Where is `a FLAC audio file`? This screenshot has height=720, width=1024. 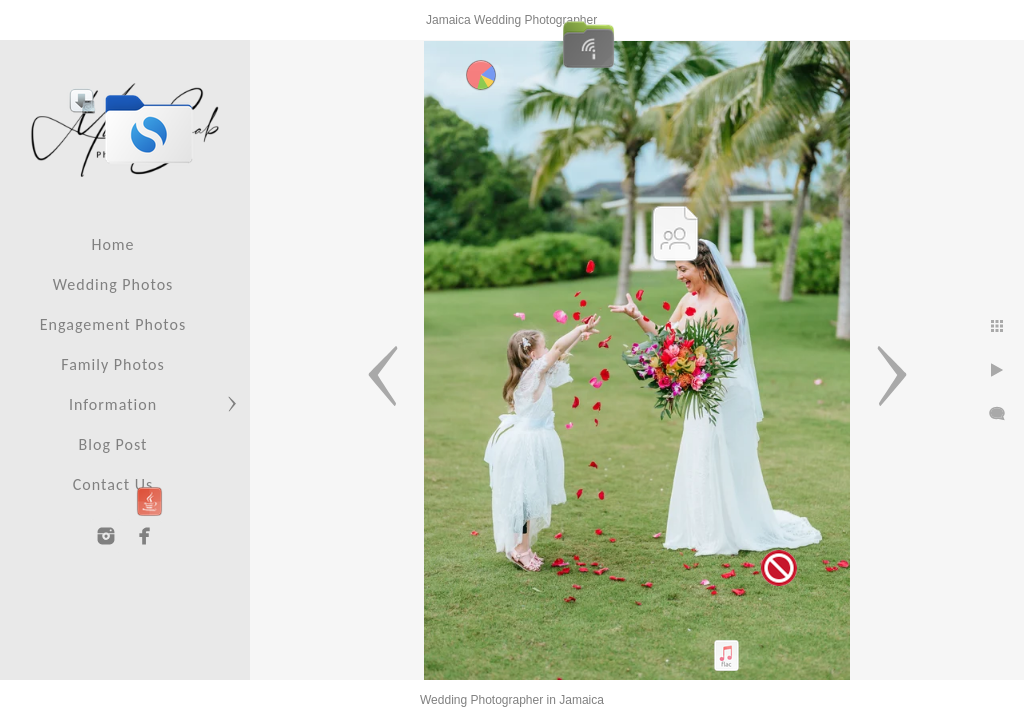
a FLAC audio file is located at coordinates (726, 655).